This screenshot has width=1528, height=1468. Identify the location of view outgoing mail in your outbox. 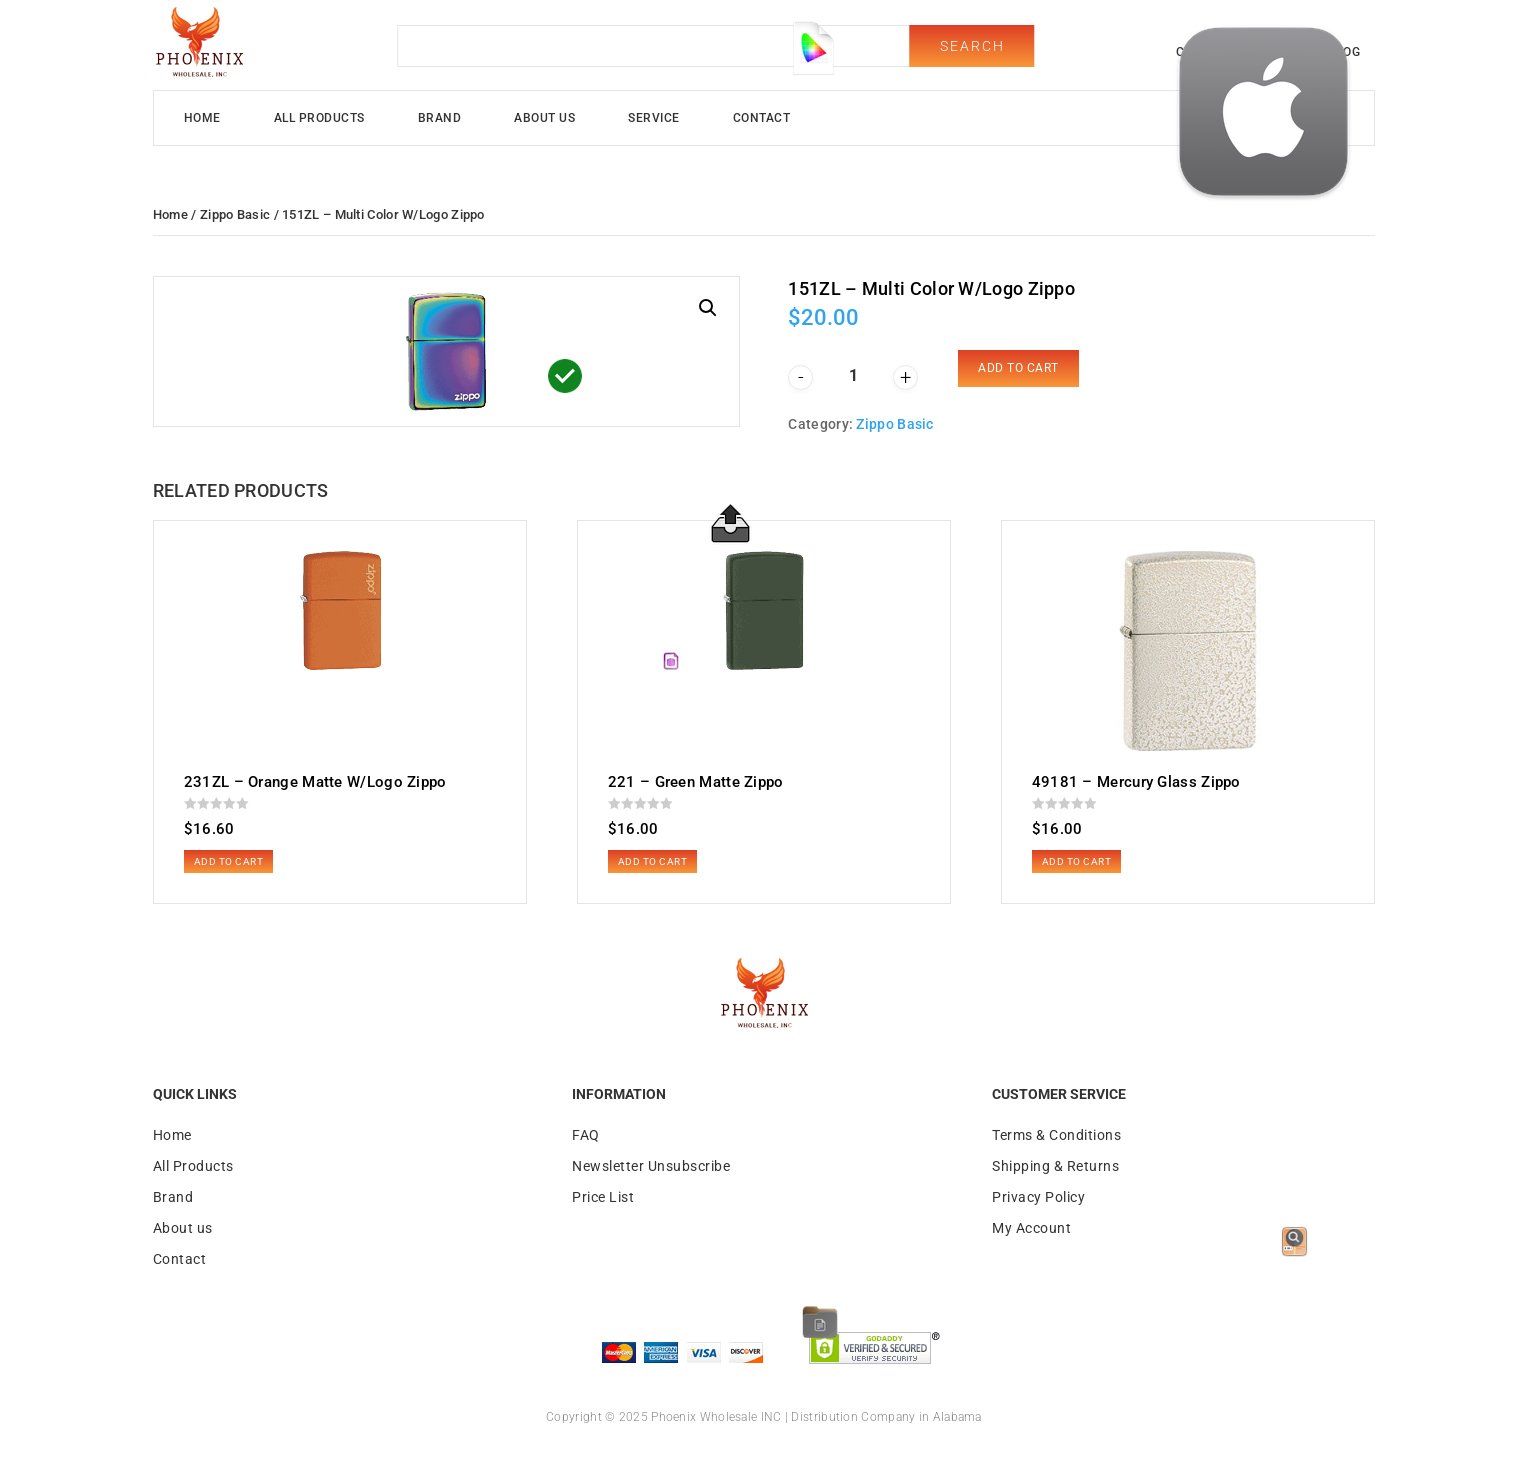
(730, 525).